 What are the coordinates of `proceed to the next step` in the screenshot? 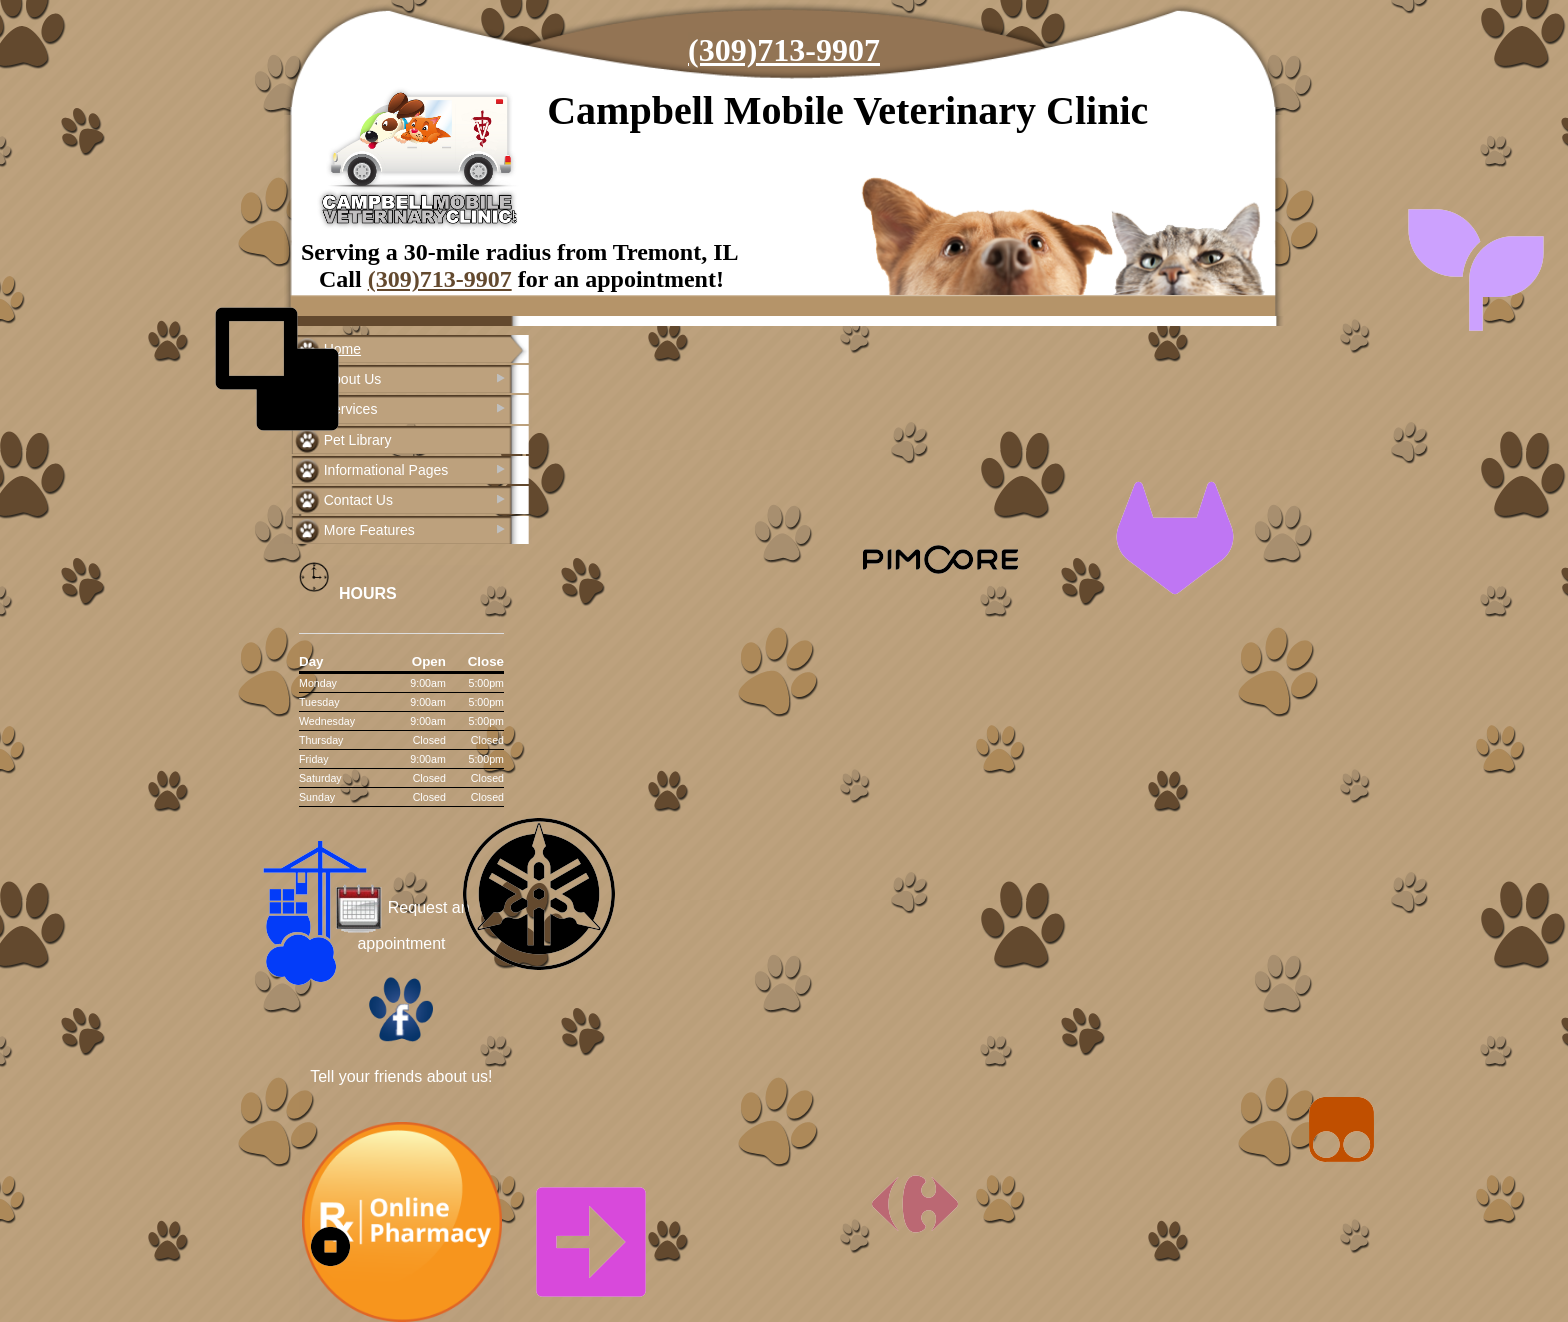 It's located at (591, 1242).